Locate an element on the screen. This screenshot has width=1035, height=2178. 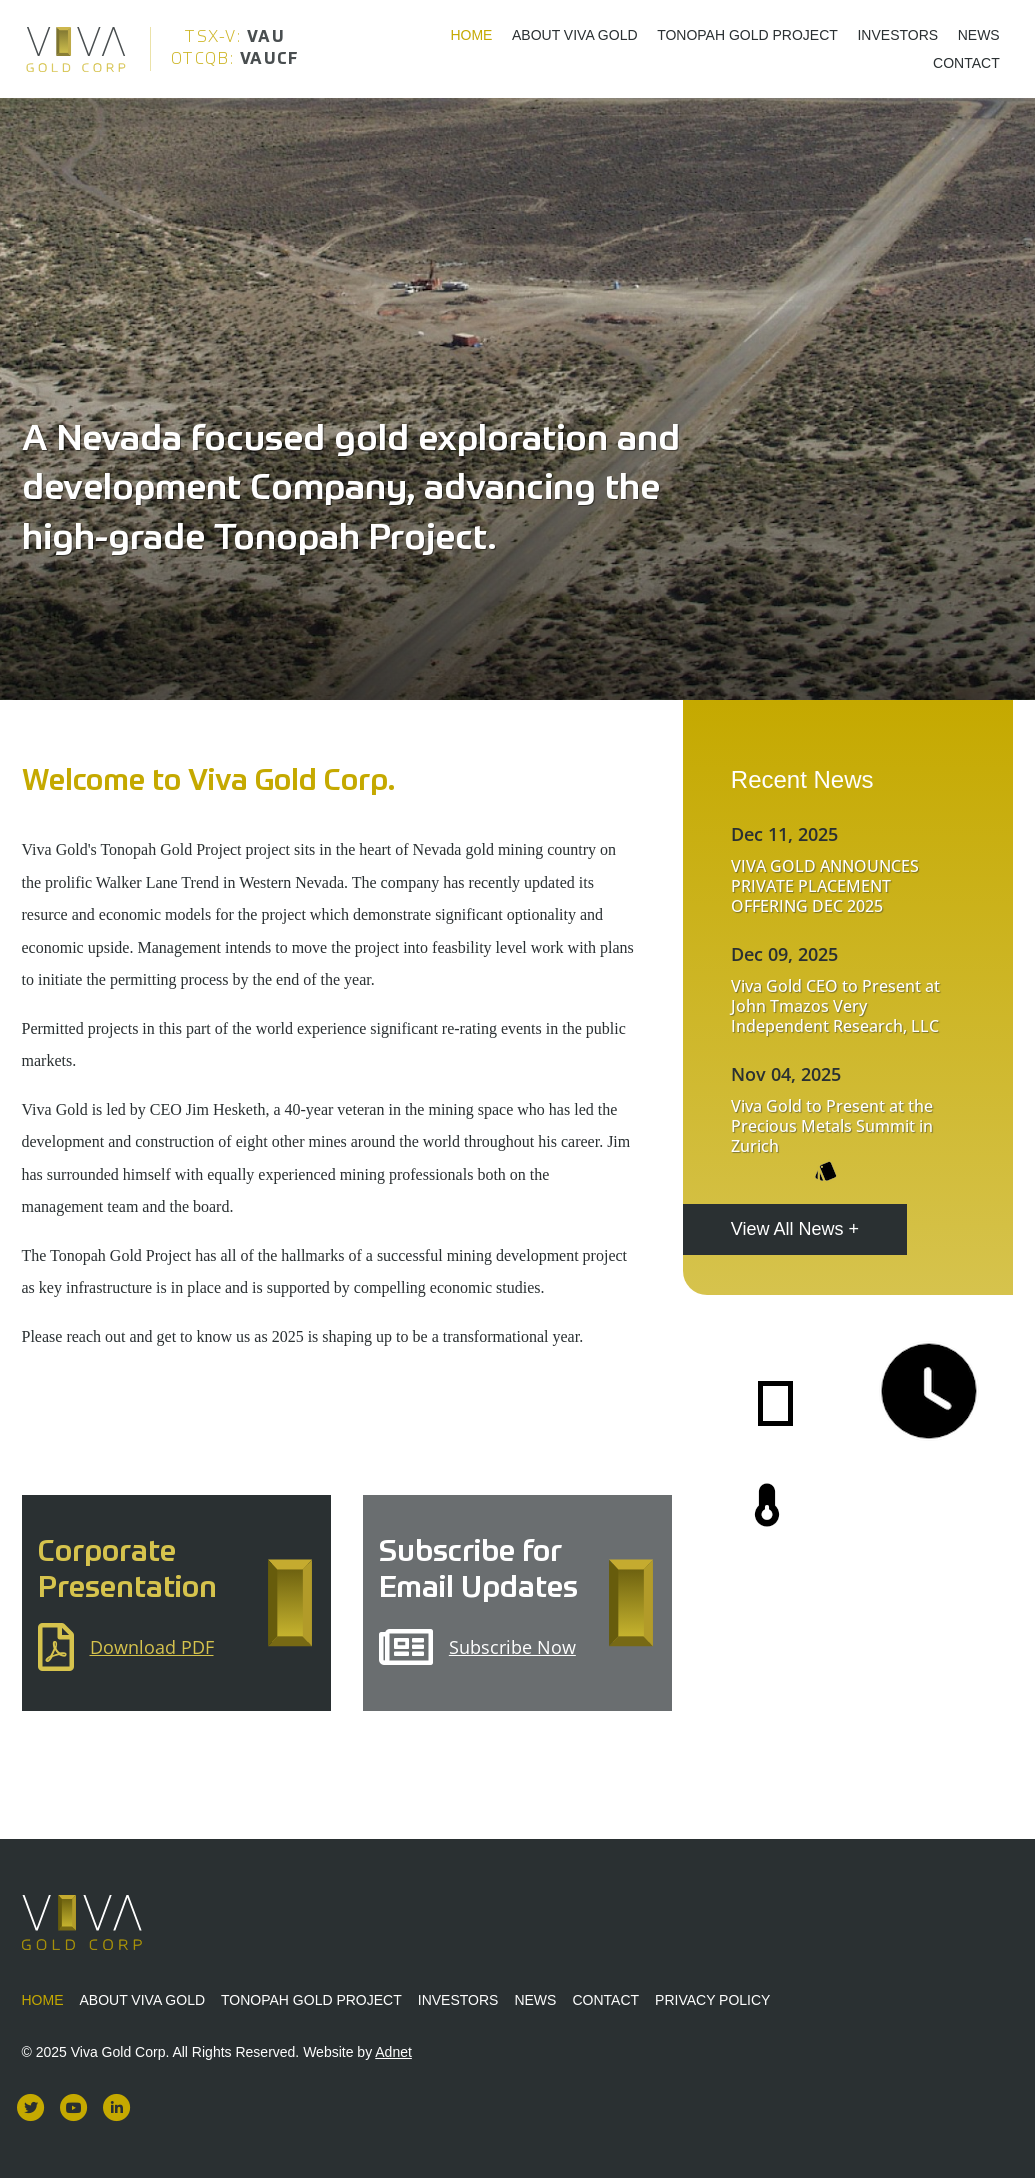
save to watch later is located at coordinates (929, 1391).